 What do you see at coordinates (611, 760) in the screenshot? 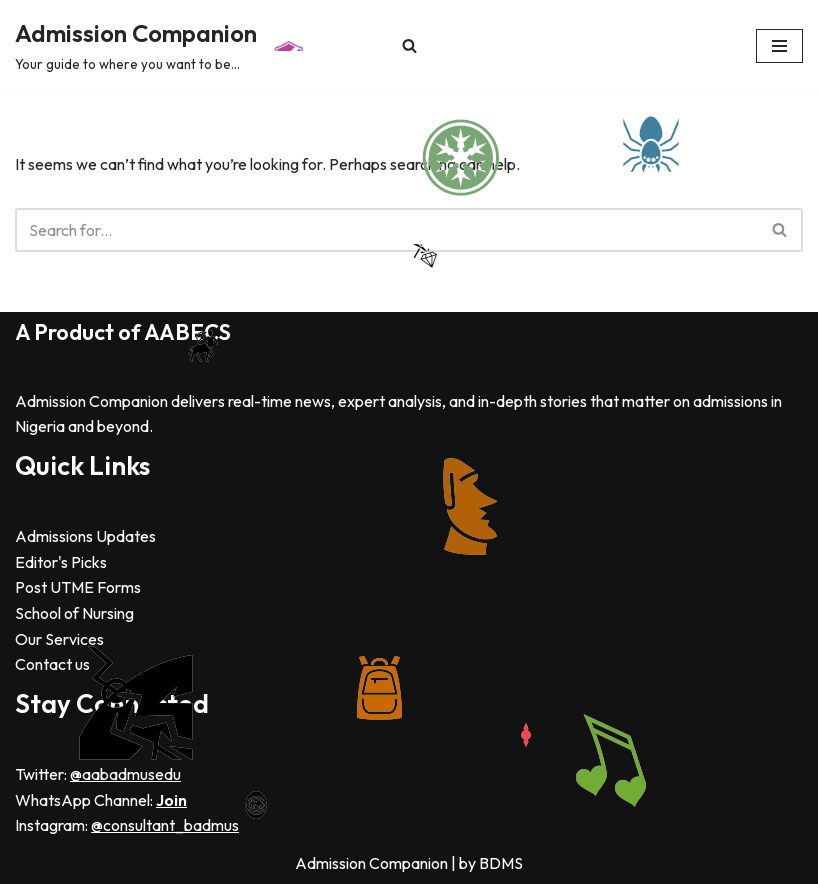
I see `browse romantic or love-themed music` at bounding box center [611, 760].